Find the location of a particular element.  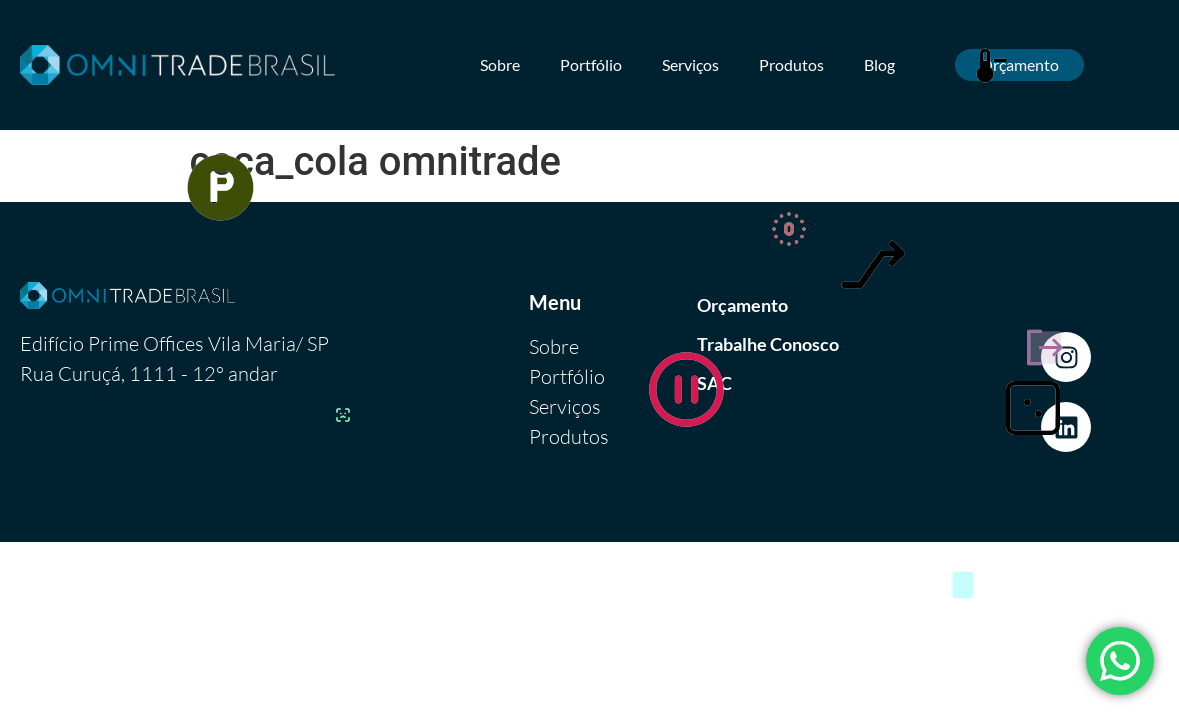

face id authentication failed is located at coordinates (343, 415).